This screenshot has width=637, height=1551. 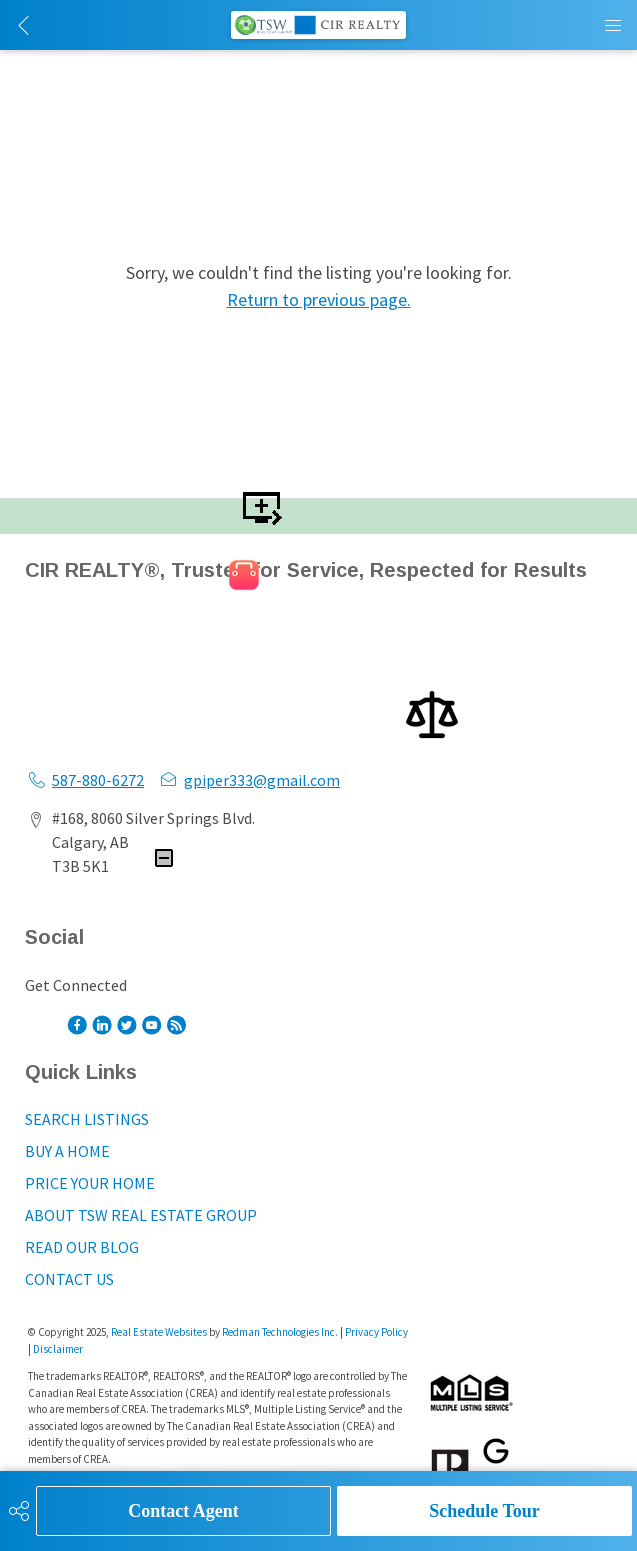 I want to click on access system utilities and tools, so click(x=244, y=575).